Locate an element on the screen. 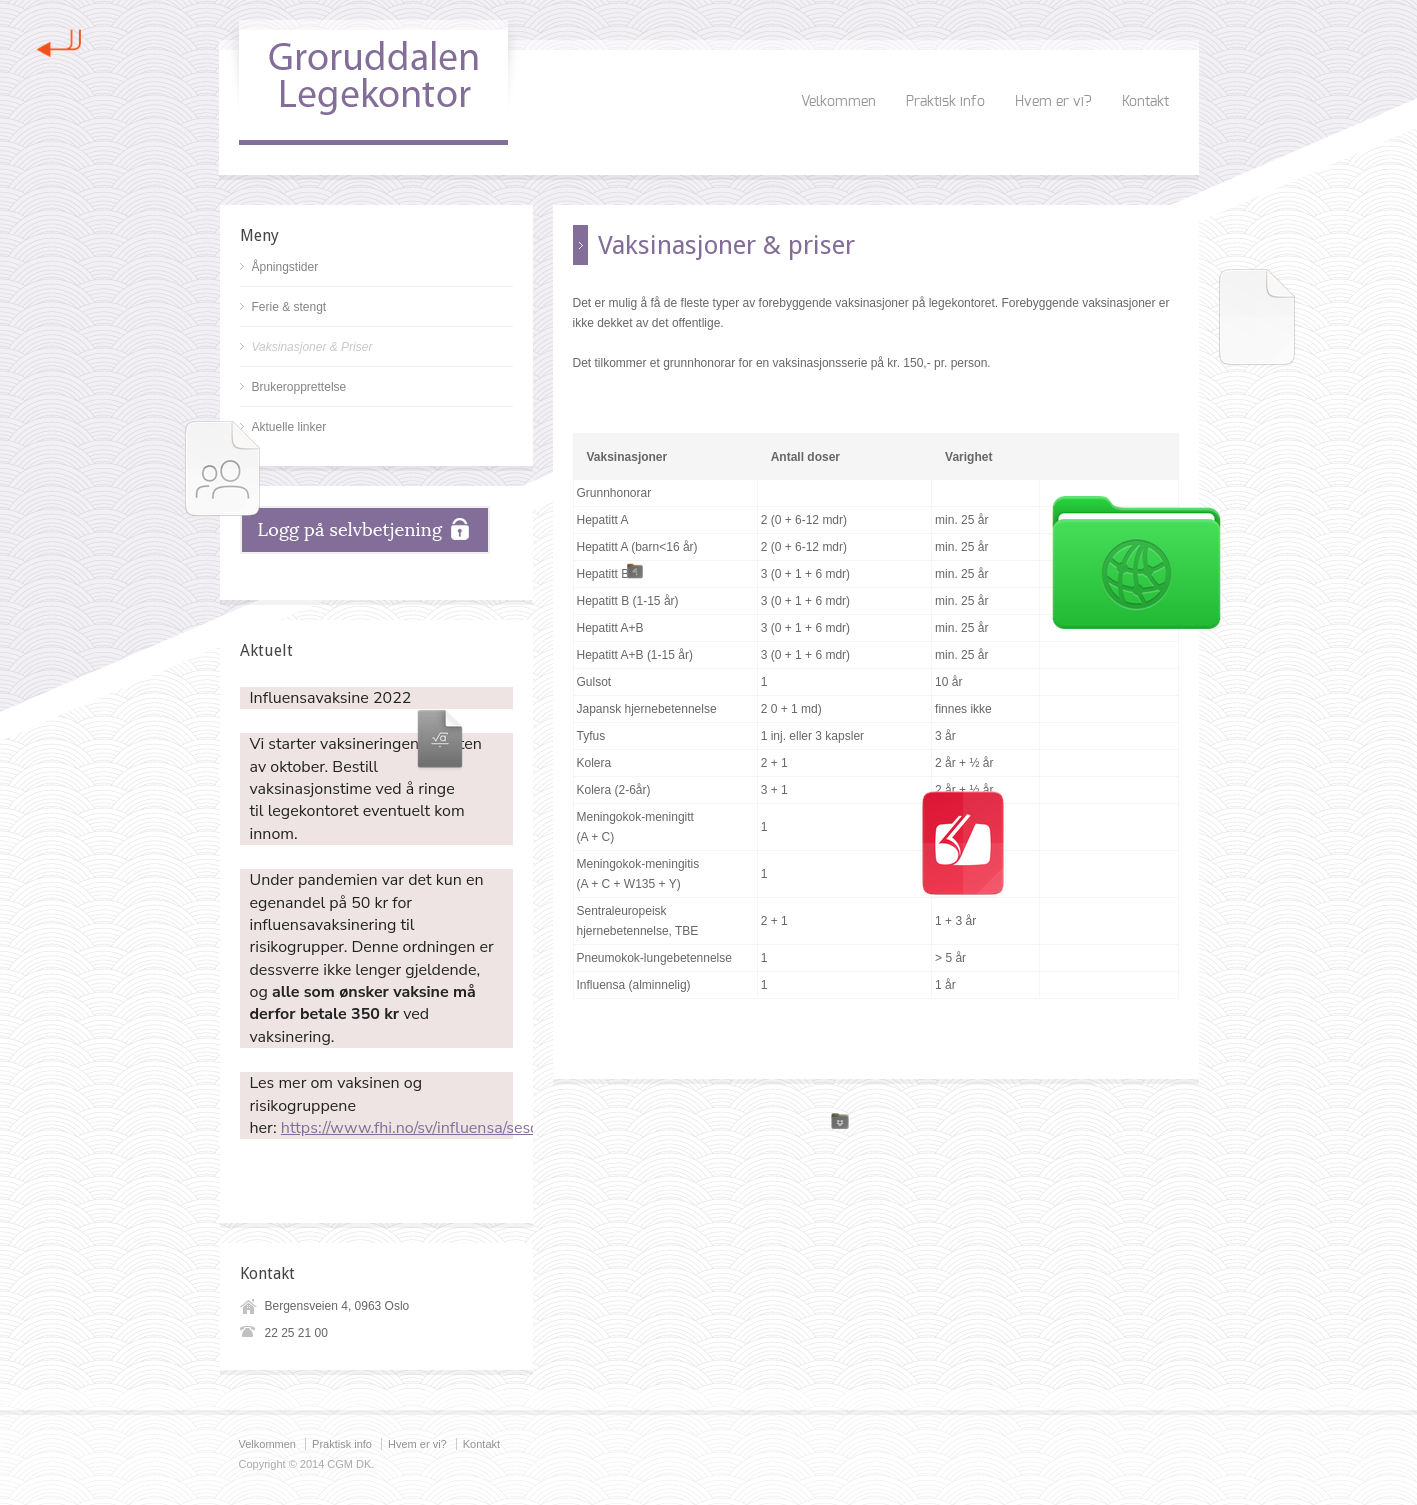 Image resolution: width=1417 pixels, height=1505 pixels. open insync cloud sync folder is located at coordinates (635, 571).